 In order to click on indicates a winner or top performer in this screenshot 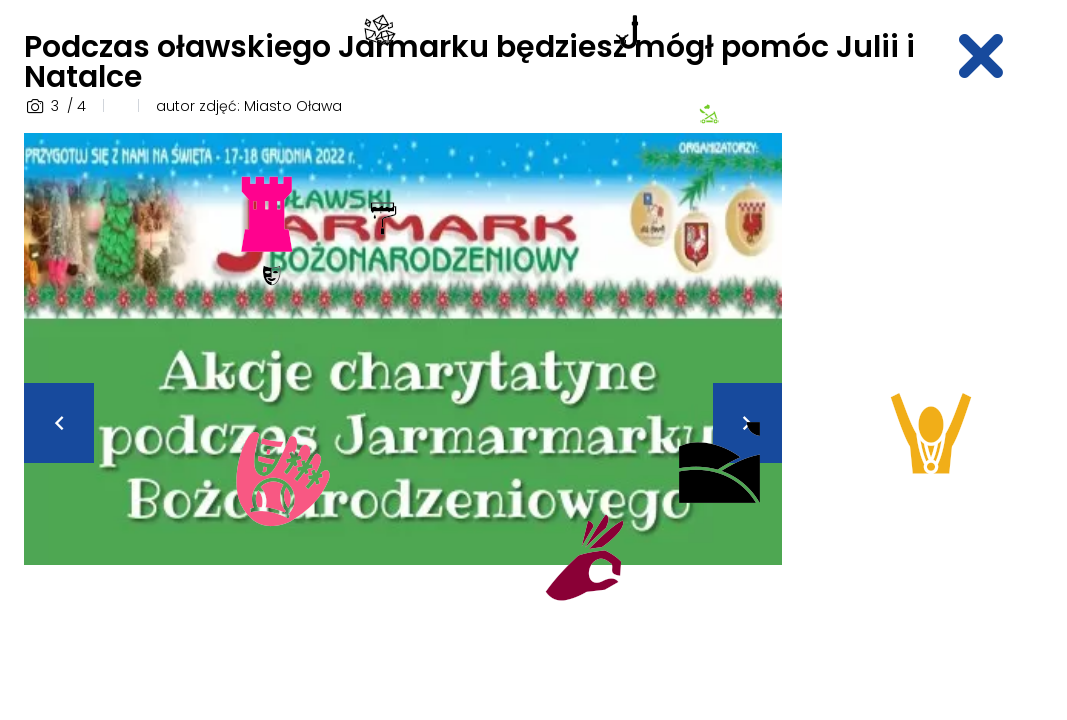, I will do `click(931, 433)`.